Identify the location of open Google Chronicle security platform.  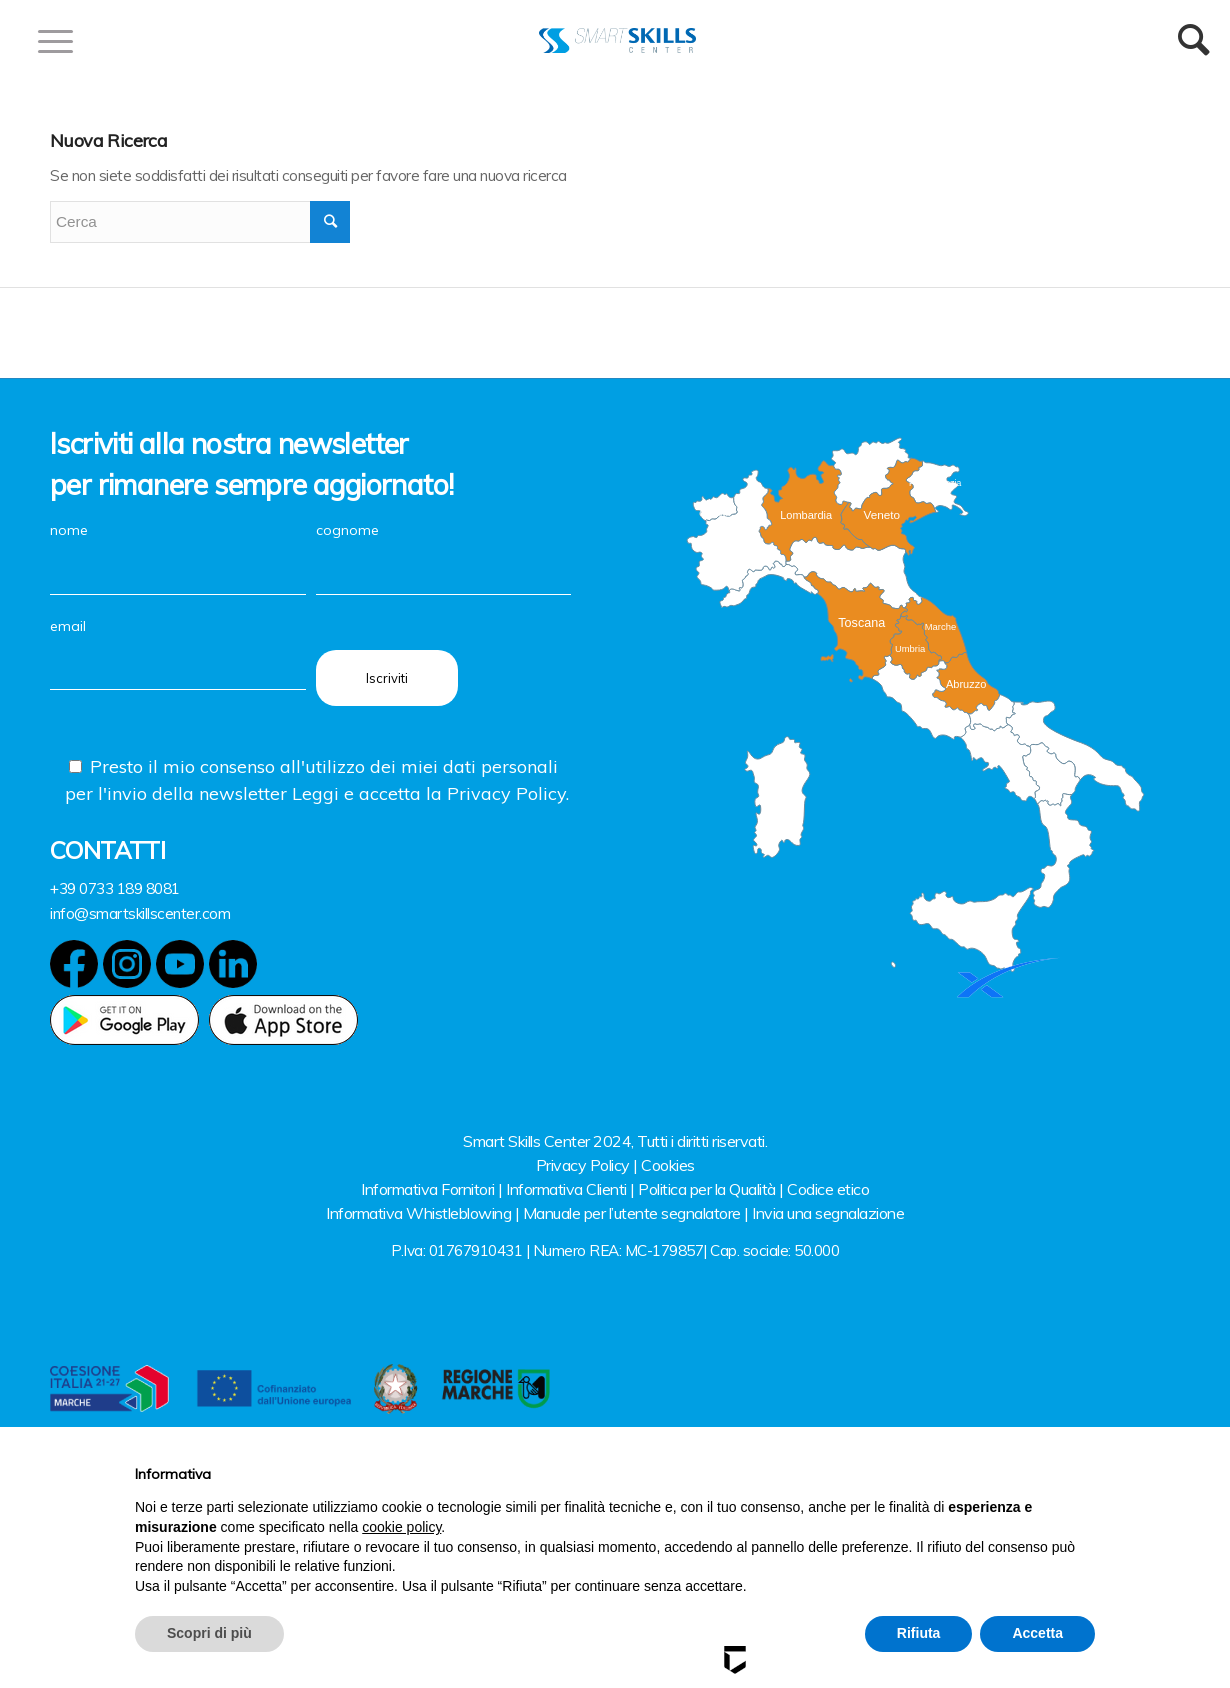
(735, 1660).